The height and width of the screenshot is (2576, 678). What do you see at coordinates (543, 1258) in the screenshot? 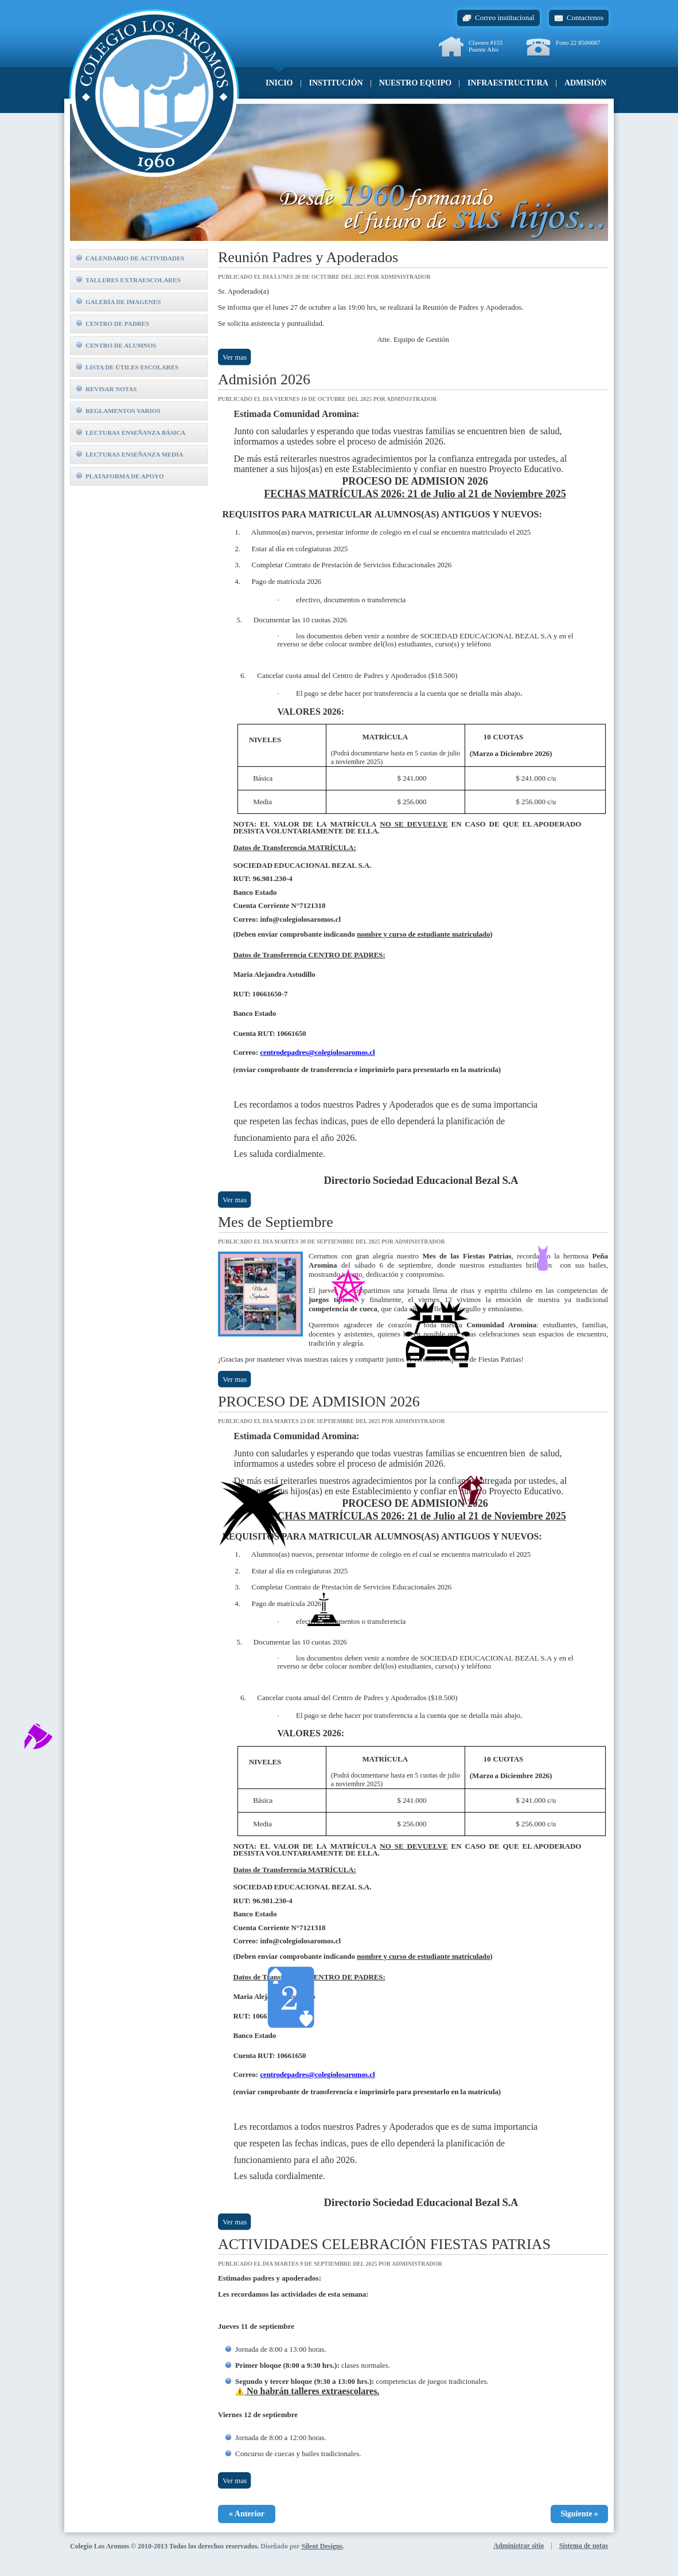
I see `browse women's clothing or dresses` at bounding box center [543, 1258].